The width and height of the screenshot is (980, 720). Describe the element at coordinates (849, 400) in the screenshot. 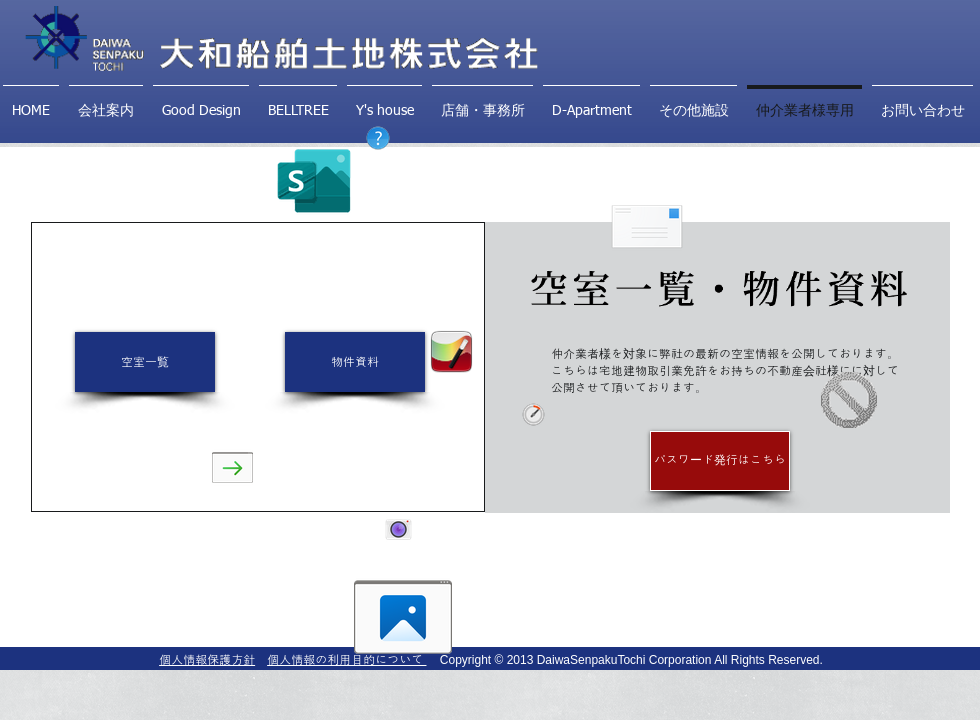

I see `indicates access denied or permission restricted` at that location.